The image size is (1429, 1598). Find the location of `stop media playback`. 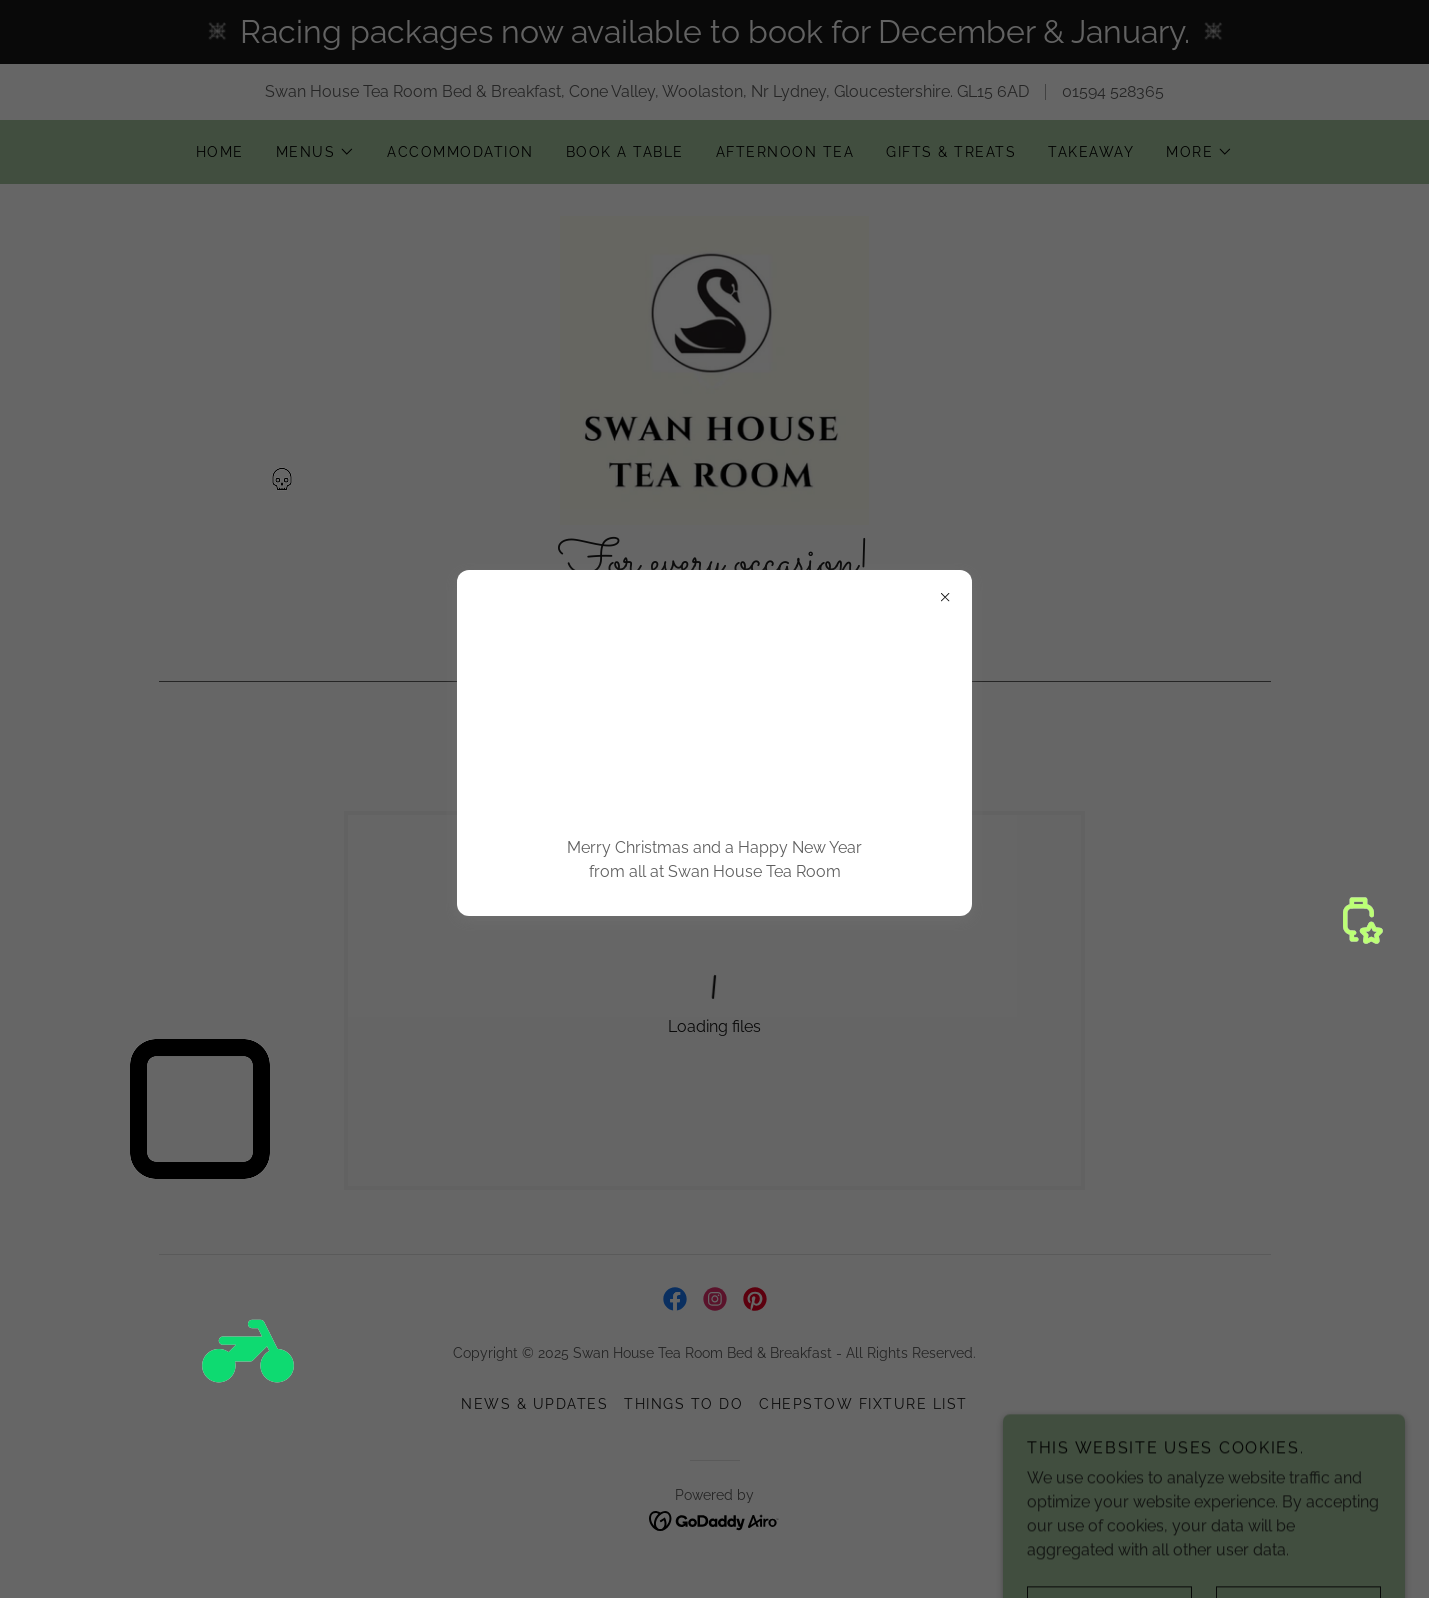

stop media playback is located at coordinates (200, 1109).